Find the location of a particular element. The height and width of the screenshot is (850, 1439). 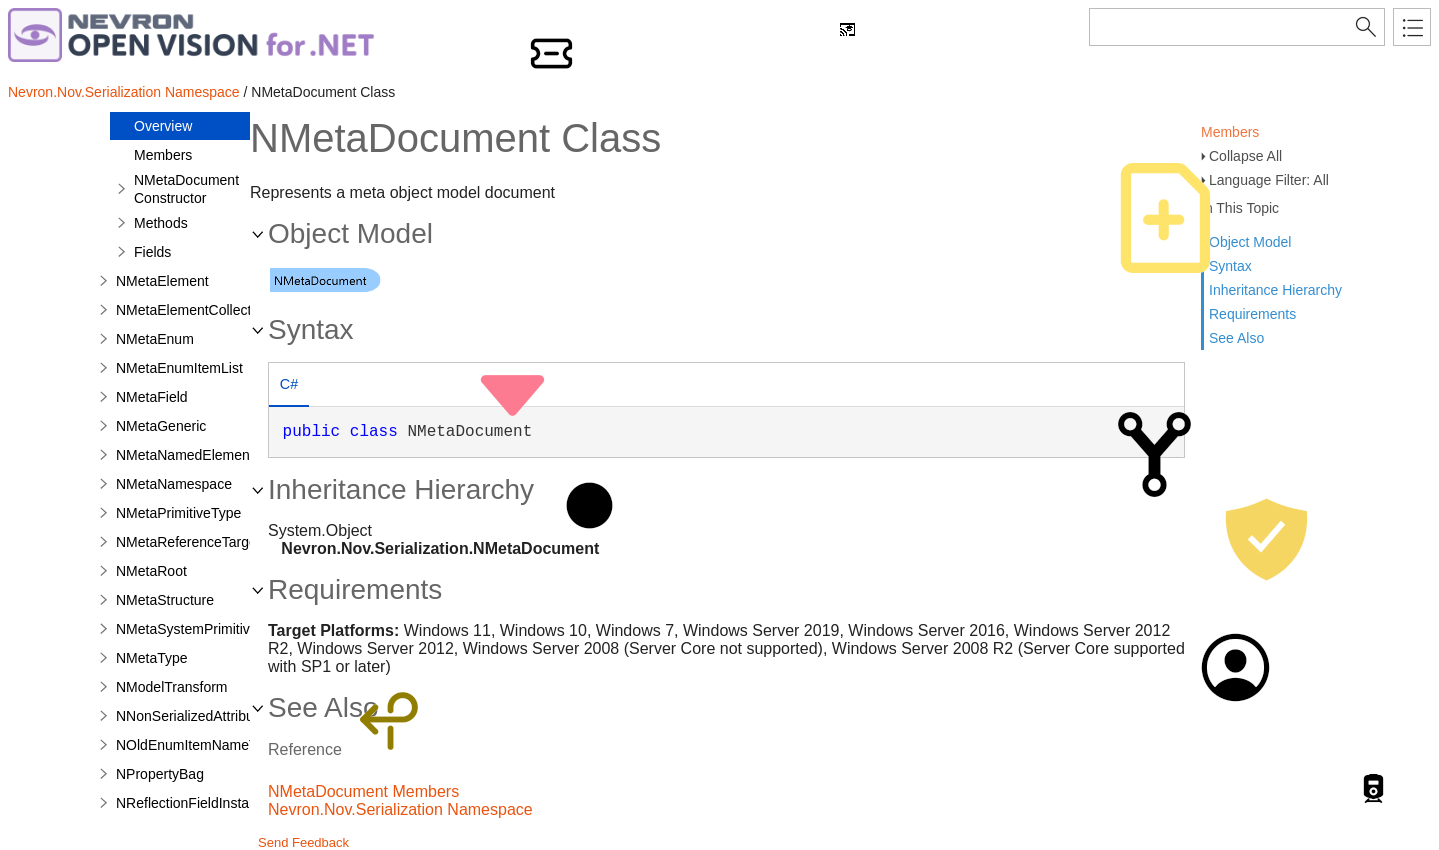

undo recent action is located at coordinates (387, 719).